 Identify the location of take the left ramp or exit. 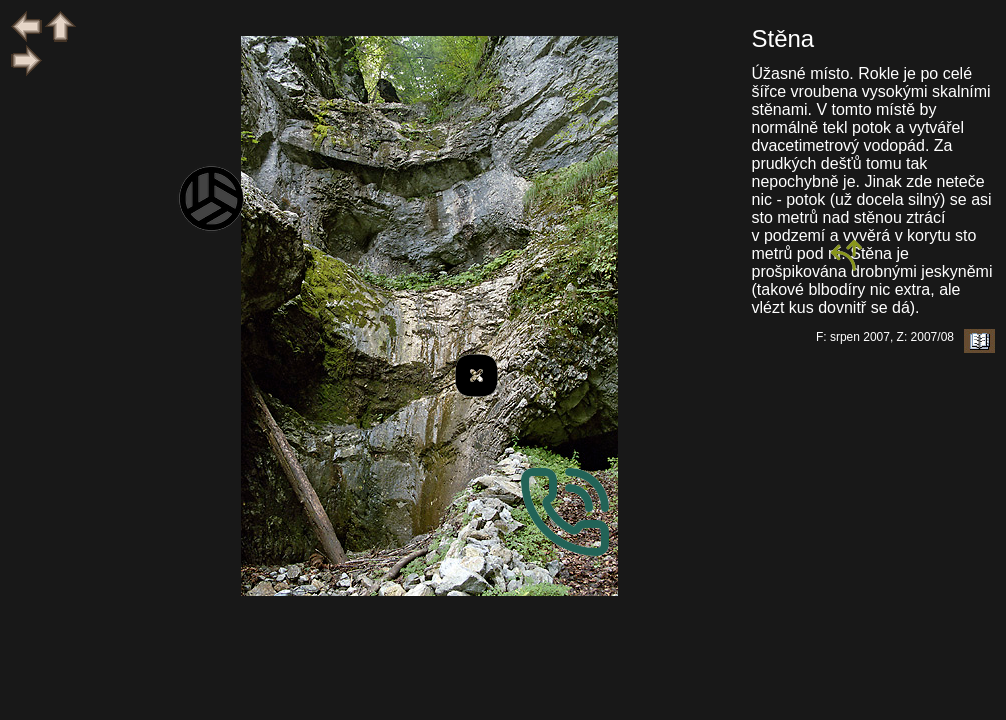
(846, 255).